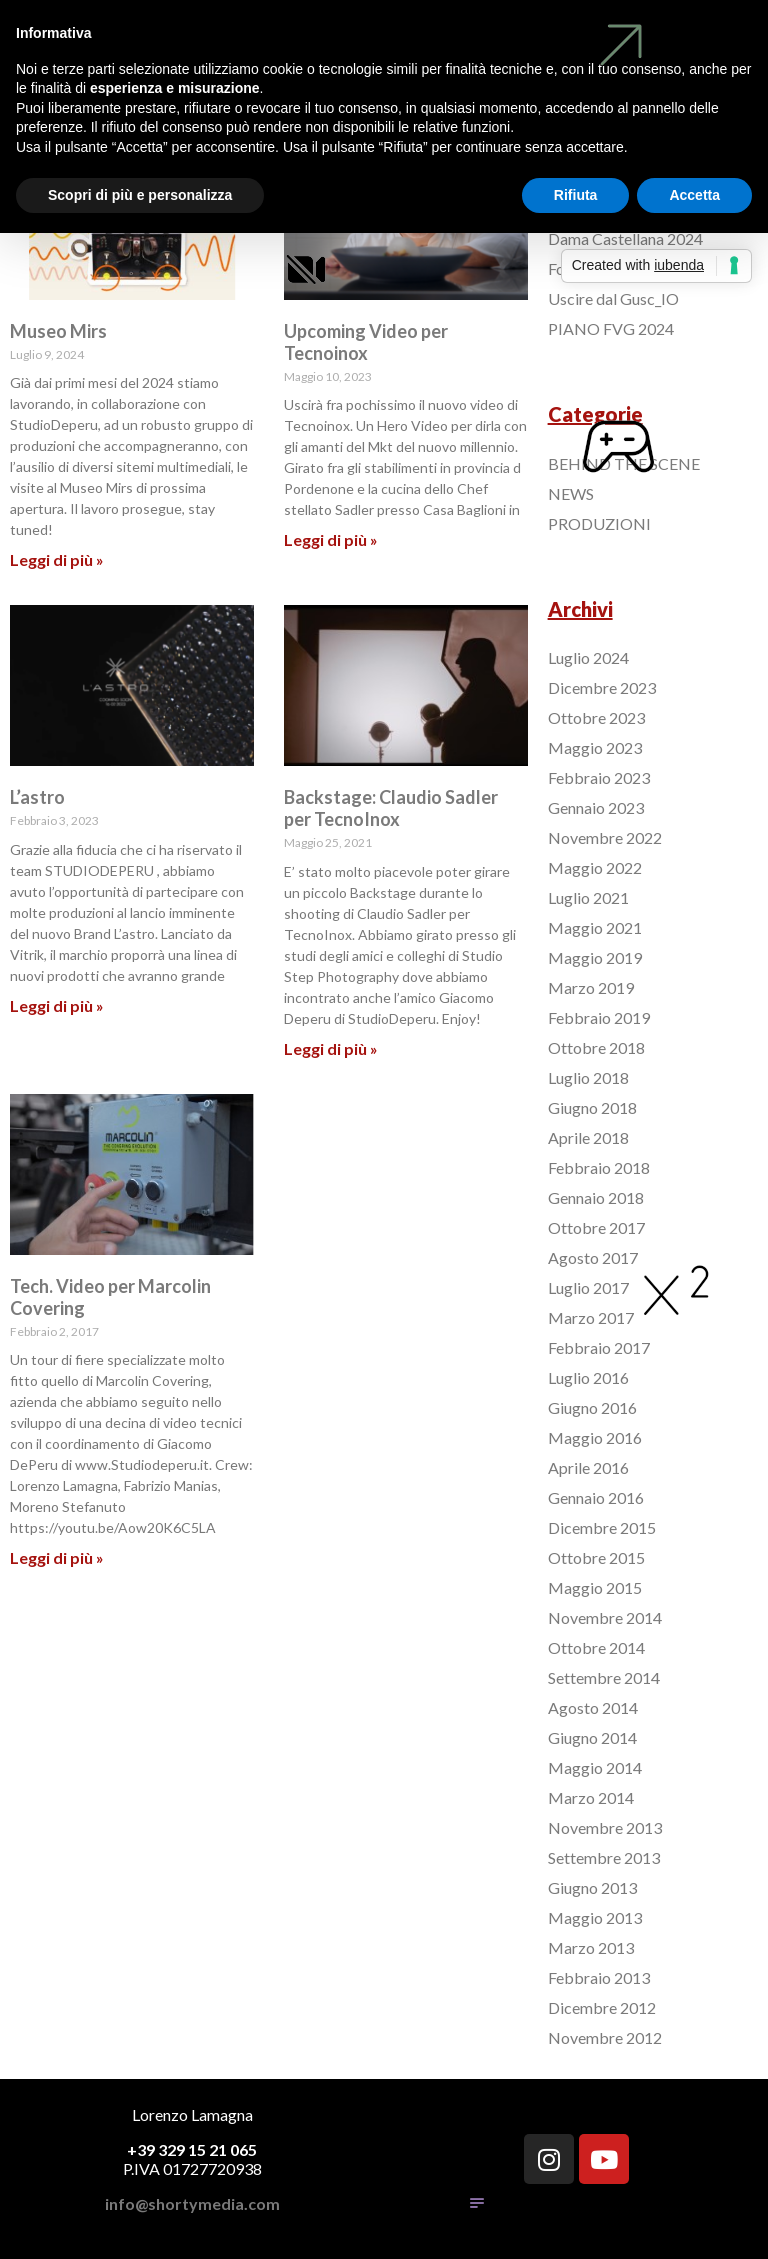 This screenshot has width=768, height=2259. I want to click on open link in new tab or window, so click(621, 45).